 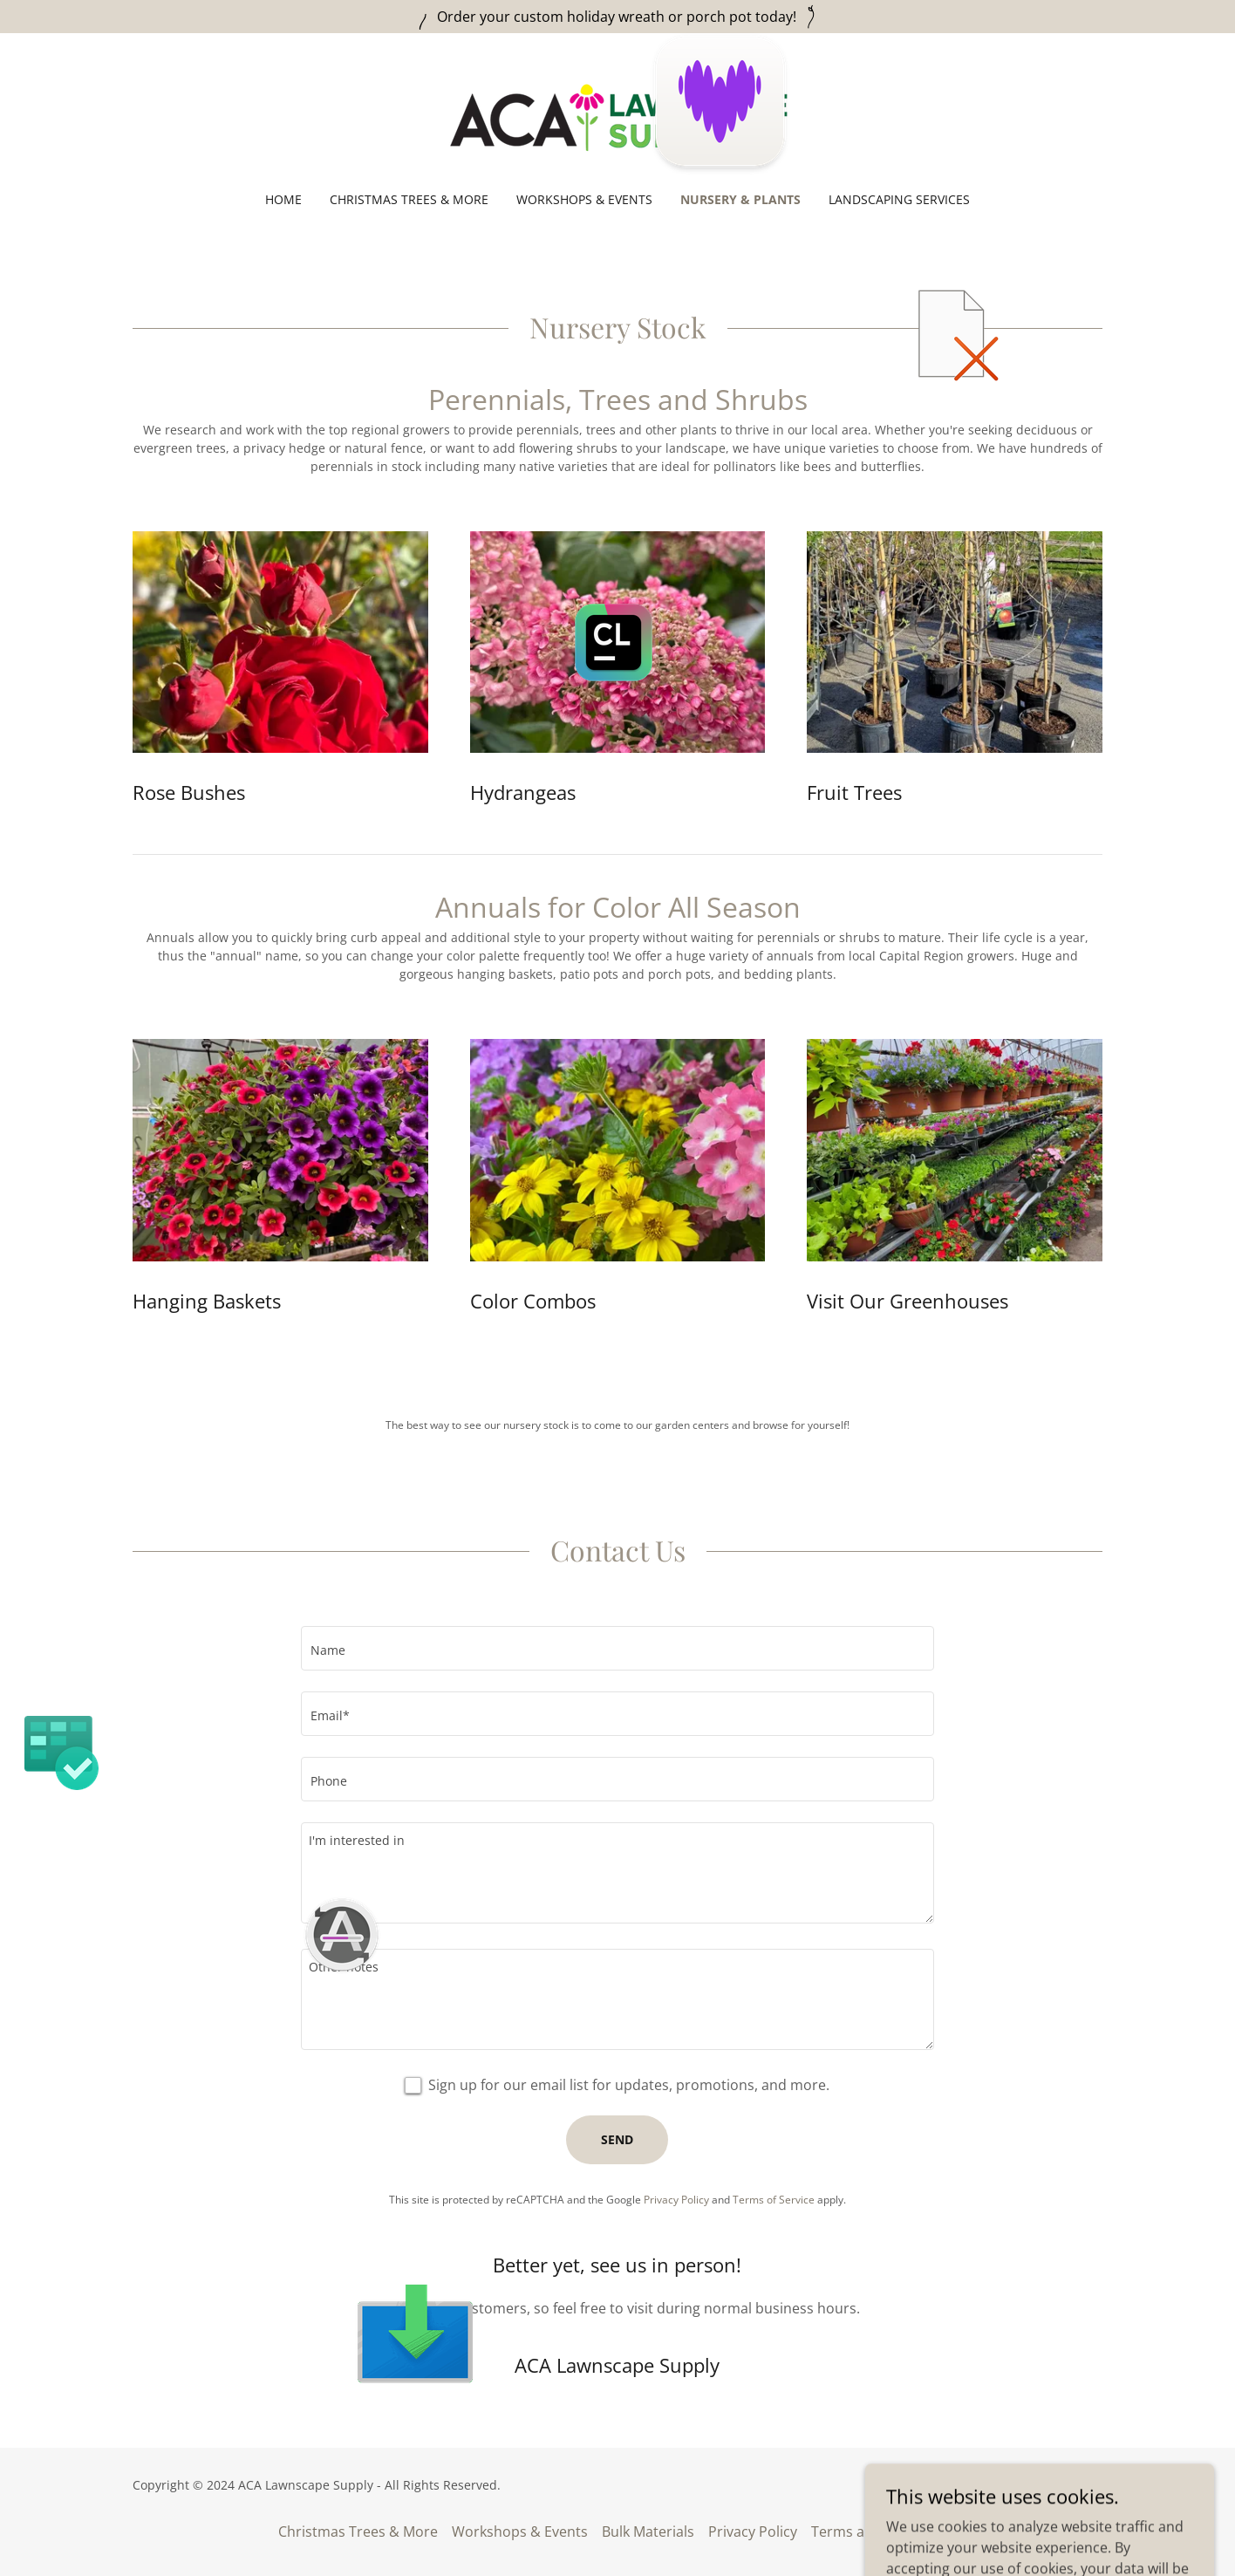 What do you see at coordinates (951, 333) in the screenshot?
I see `delete a file or document` at bounding box center [951, 333].